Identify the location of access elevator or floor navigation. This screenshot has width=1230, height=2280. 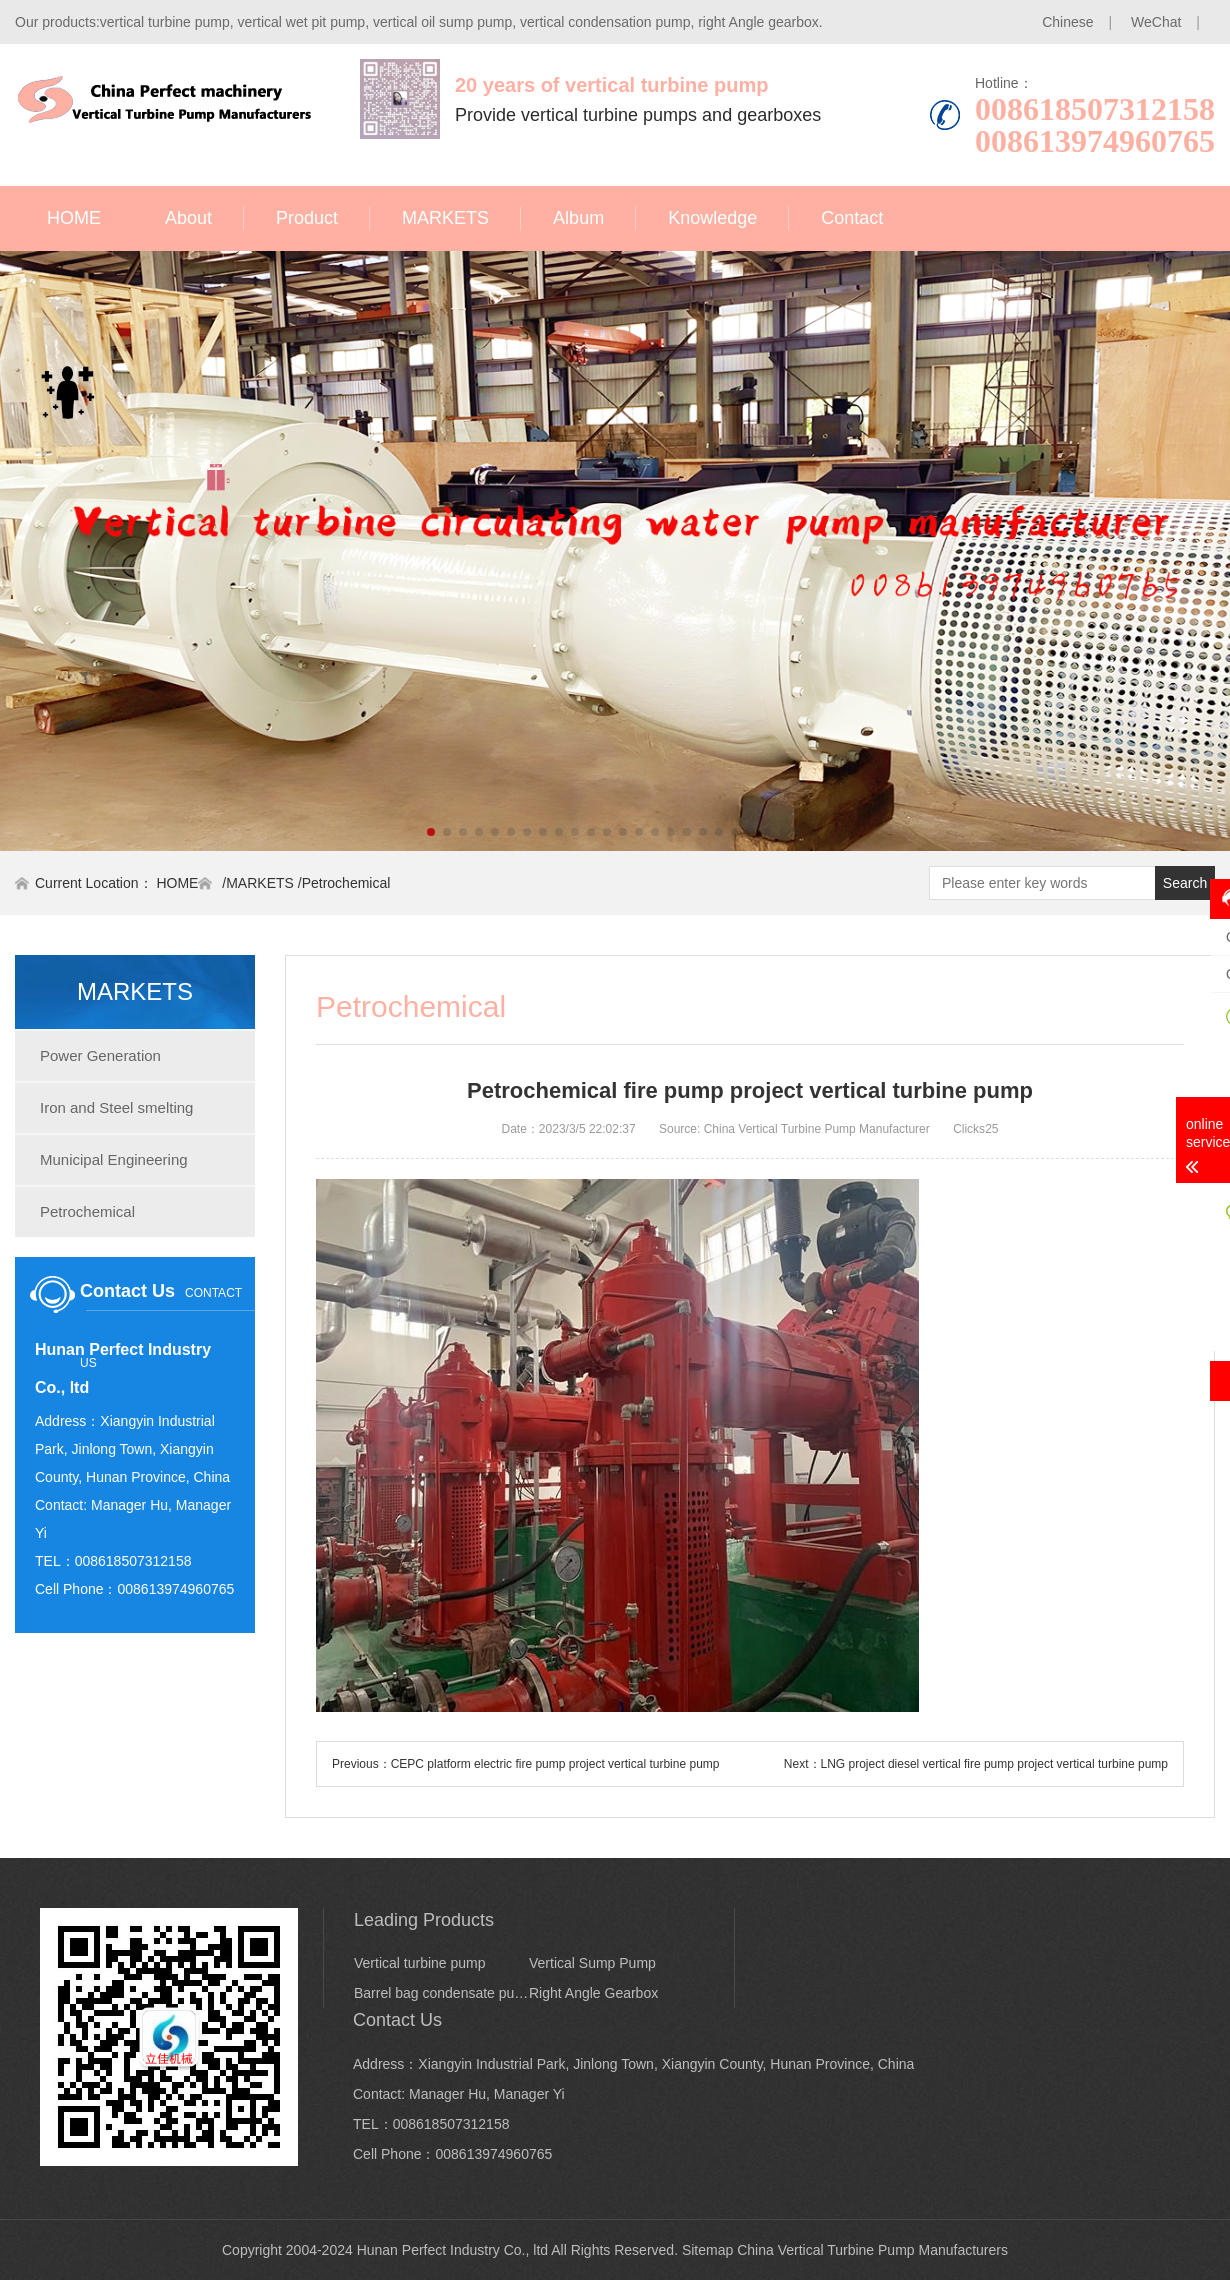
(216, 477).